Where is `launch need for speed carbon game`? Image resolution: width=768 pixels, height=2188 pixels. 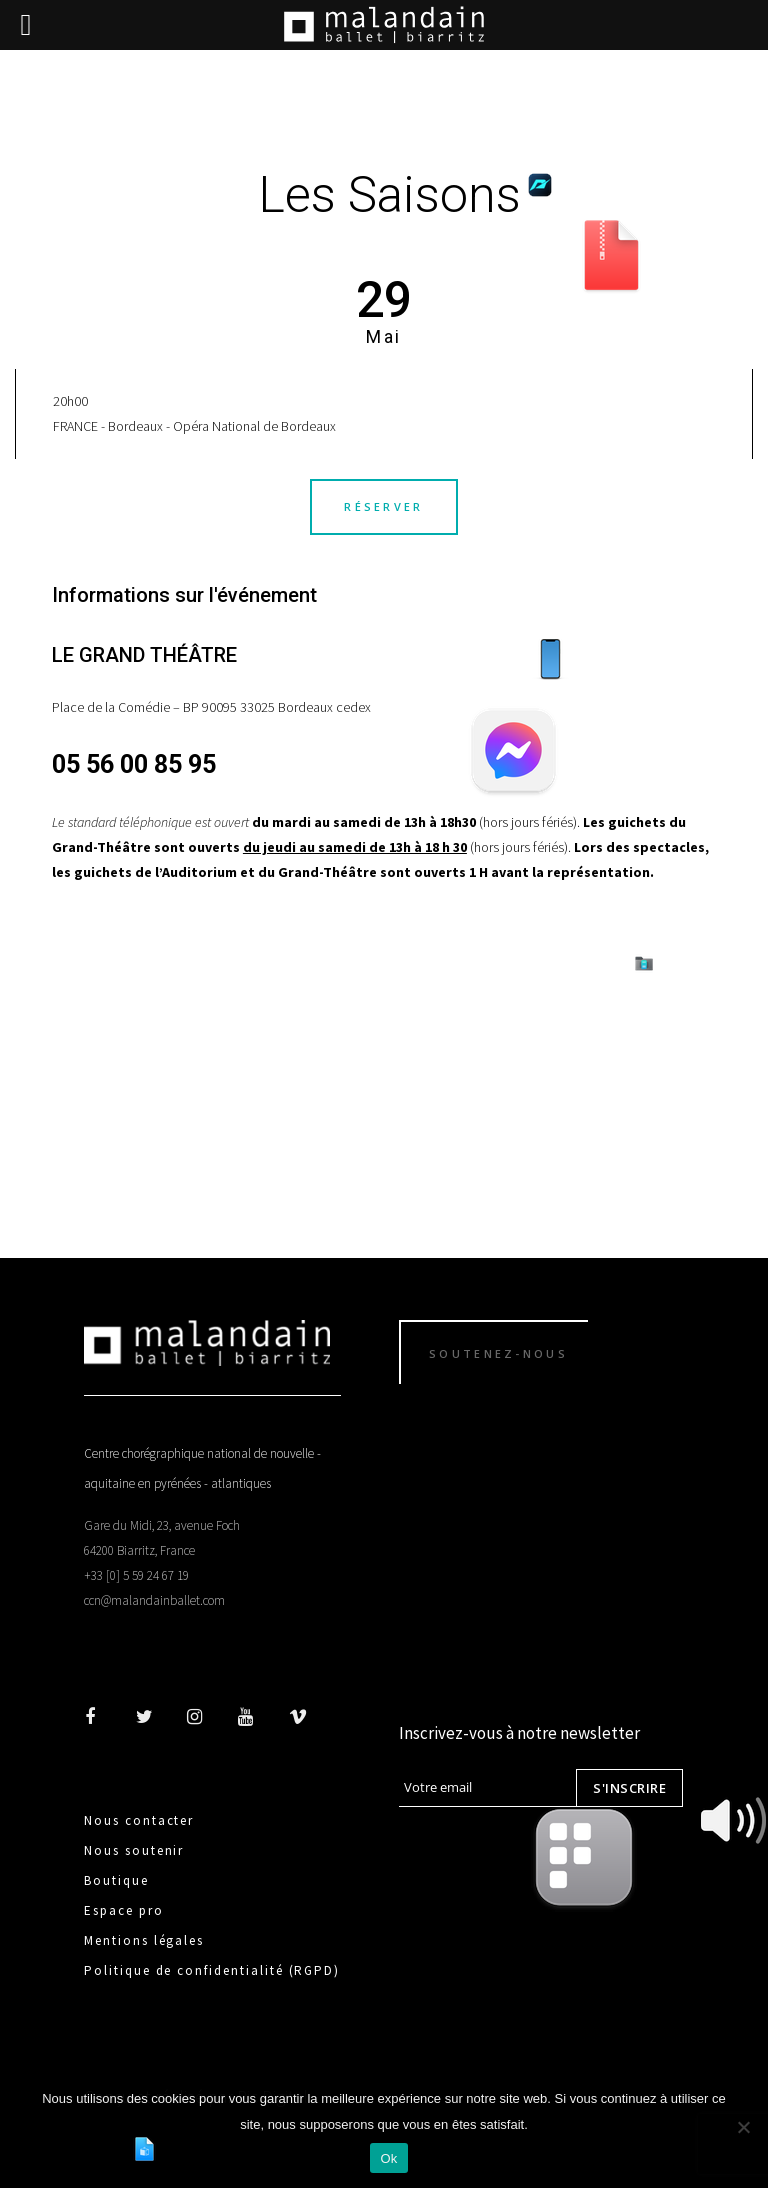
launch need for speed carbon game is located at coordinates (540, 185).